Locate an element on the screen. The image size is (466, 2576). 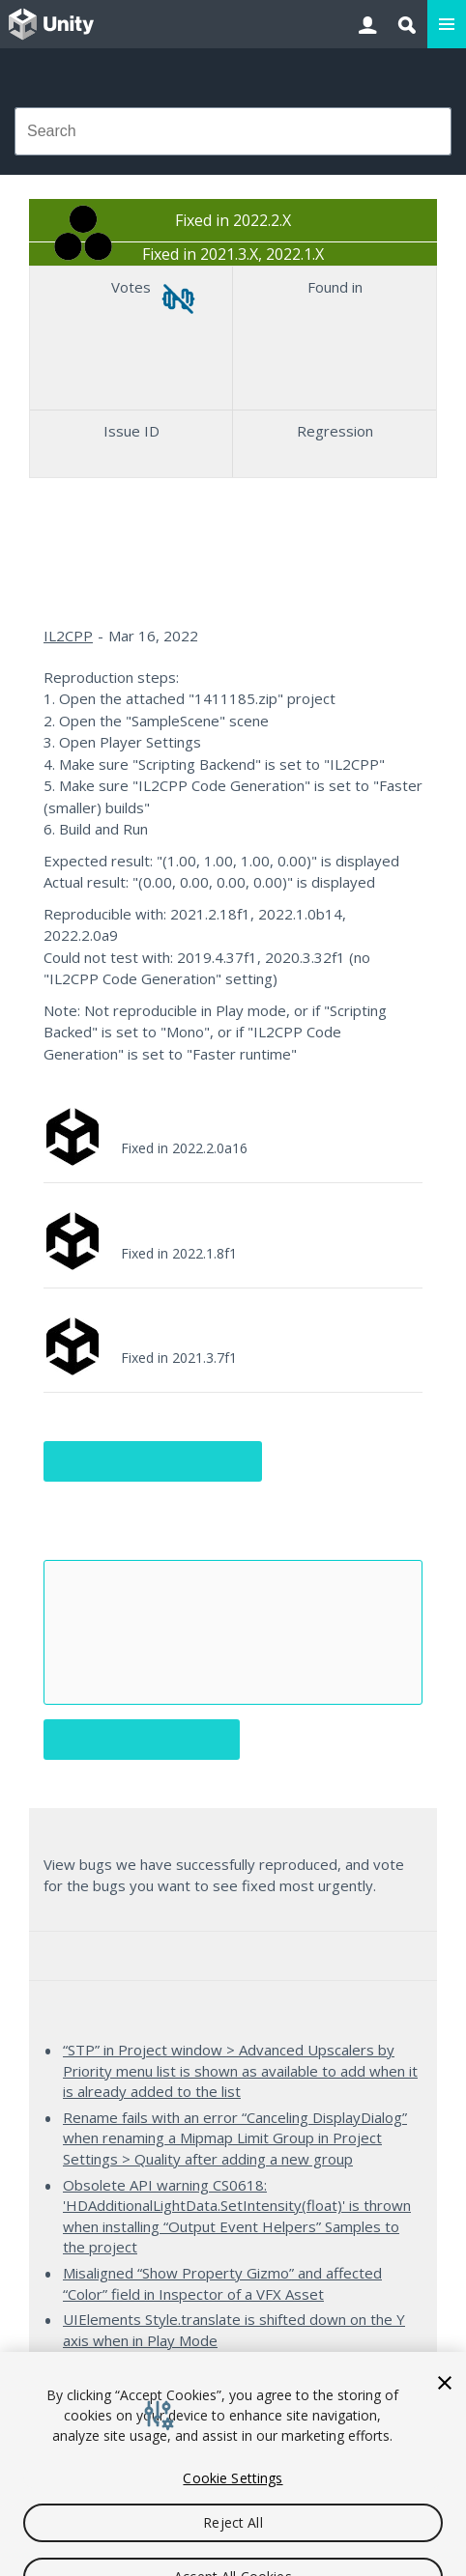
disable workout tracking is located at coordinates (178, 298).